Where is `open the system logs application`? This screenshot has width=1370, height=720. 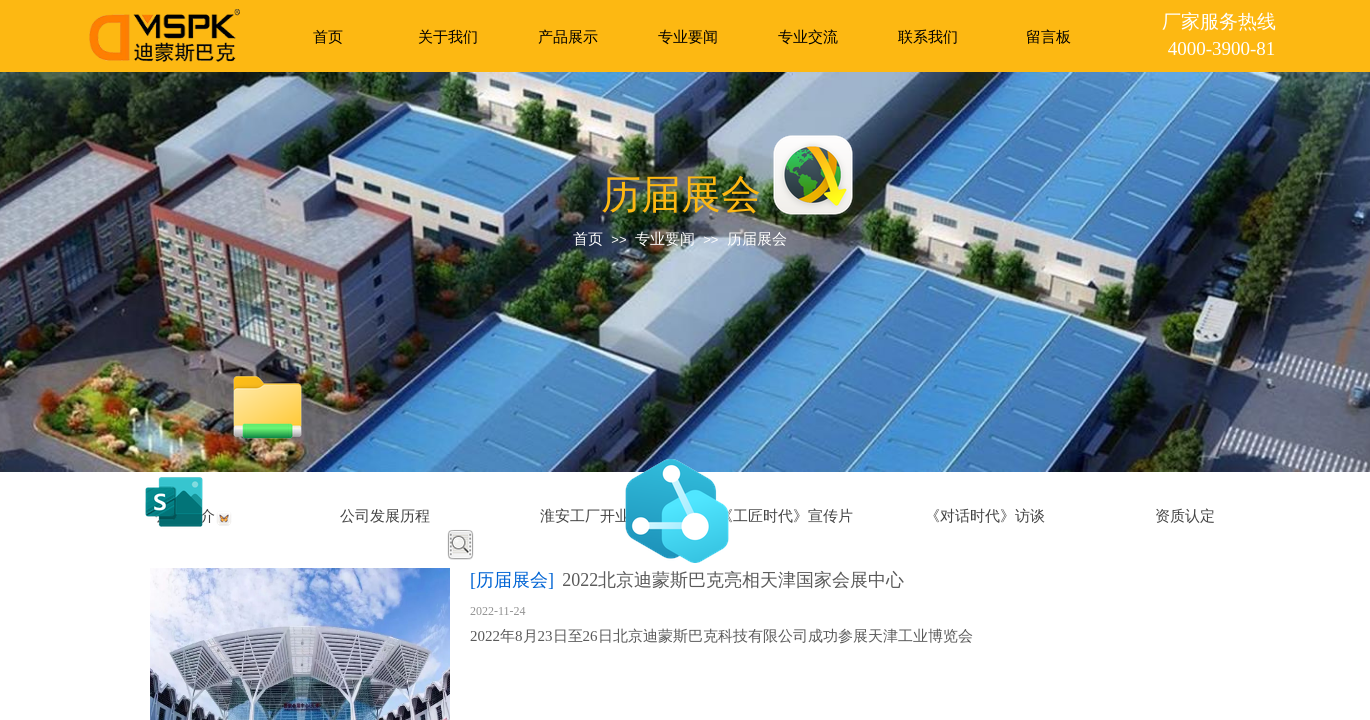 open the system logs application is located at coordinates (460, 544).